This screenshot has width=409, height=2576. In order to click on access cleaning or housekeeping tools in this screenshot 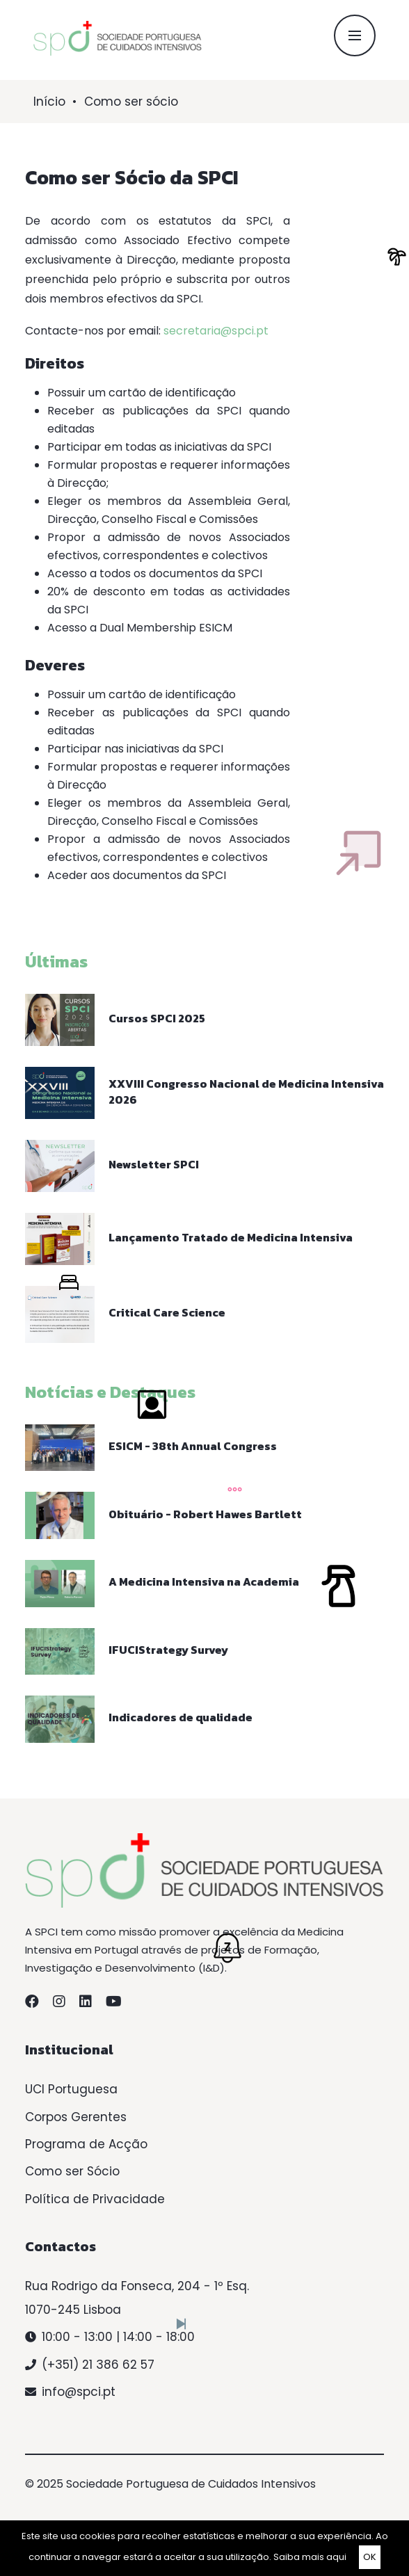, I will do `click(339, 1586)`.